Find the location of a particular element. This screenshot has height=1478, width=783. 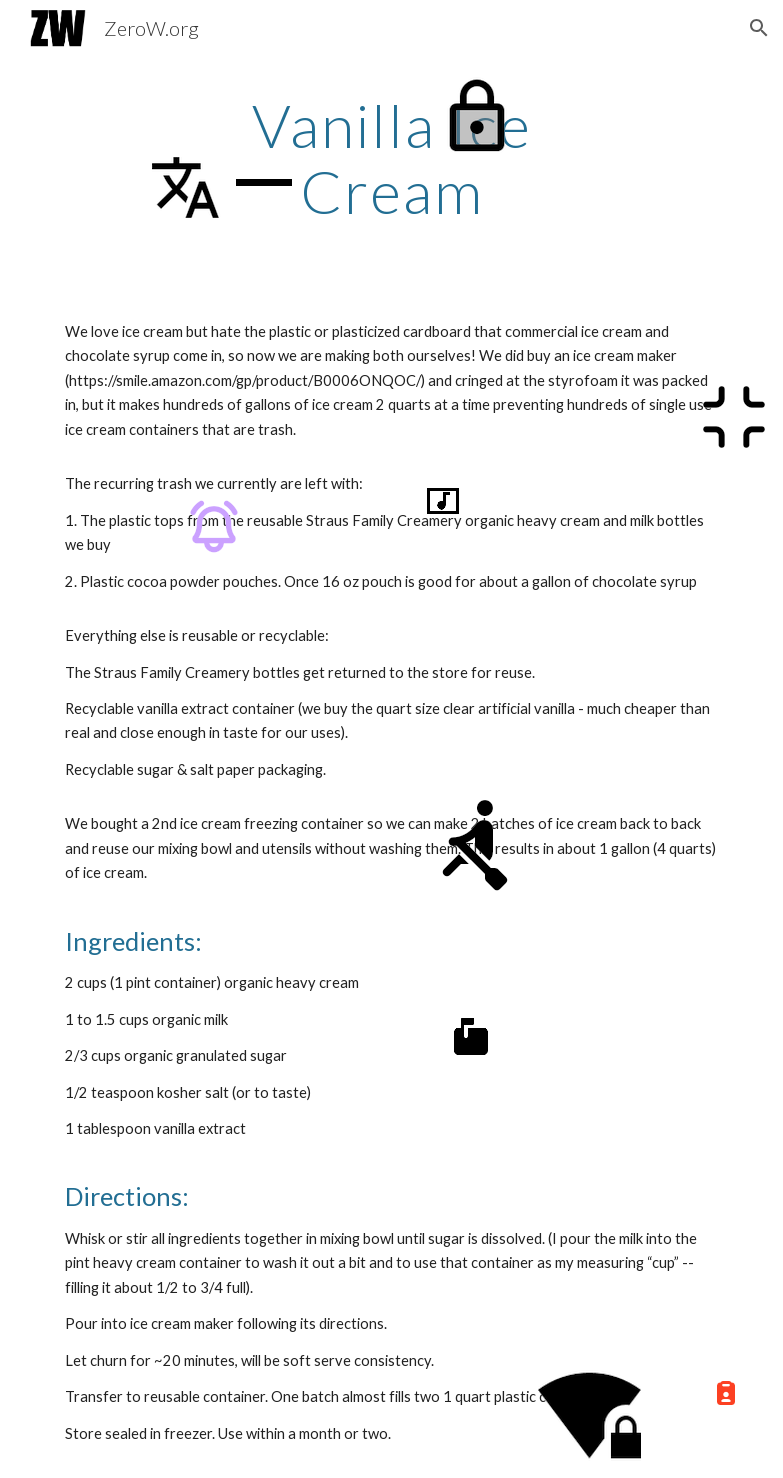

connect to a password-protected wifi network is located at coordinates (589, 1415).